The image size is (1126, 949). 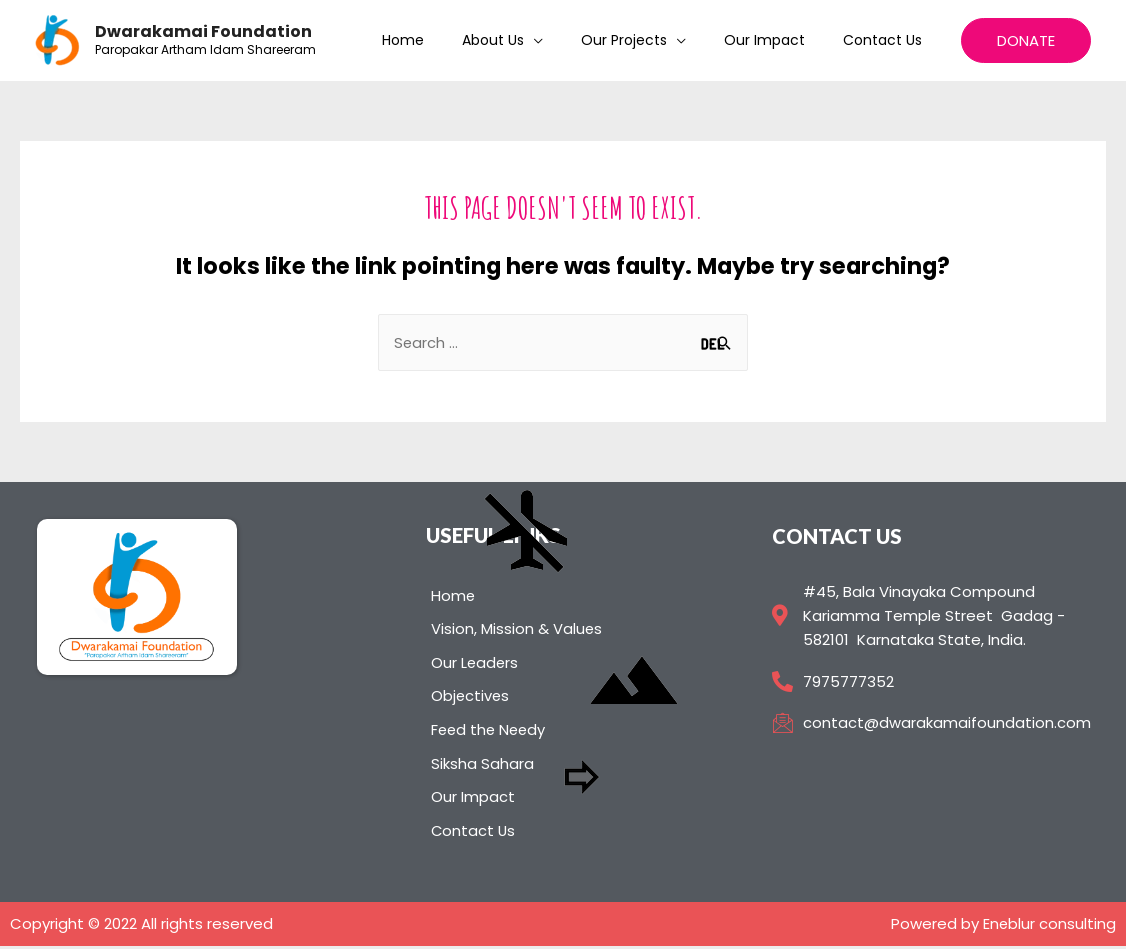 I want to click on airplane mode is currently disabled, so click(x=527, y=530).